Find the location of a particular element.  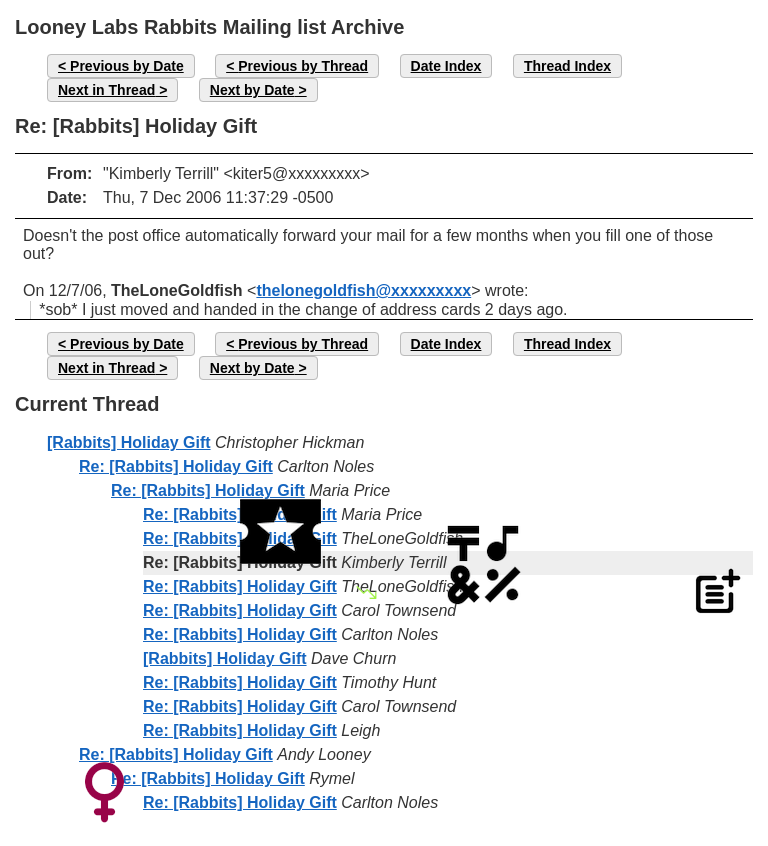

indicates female gender option is located at coordinates (104, 790).